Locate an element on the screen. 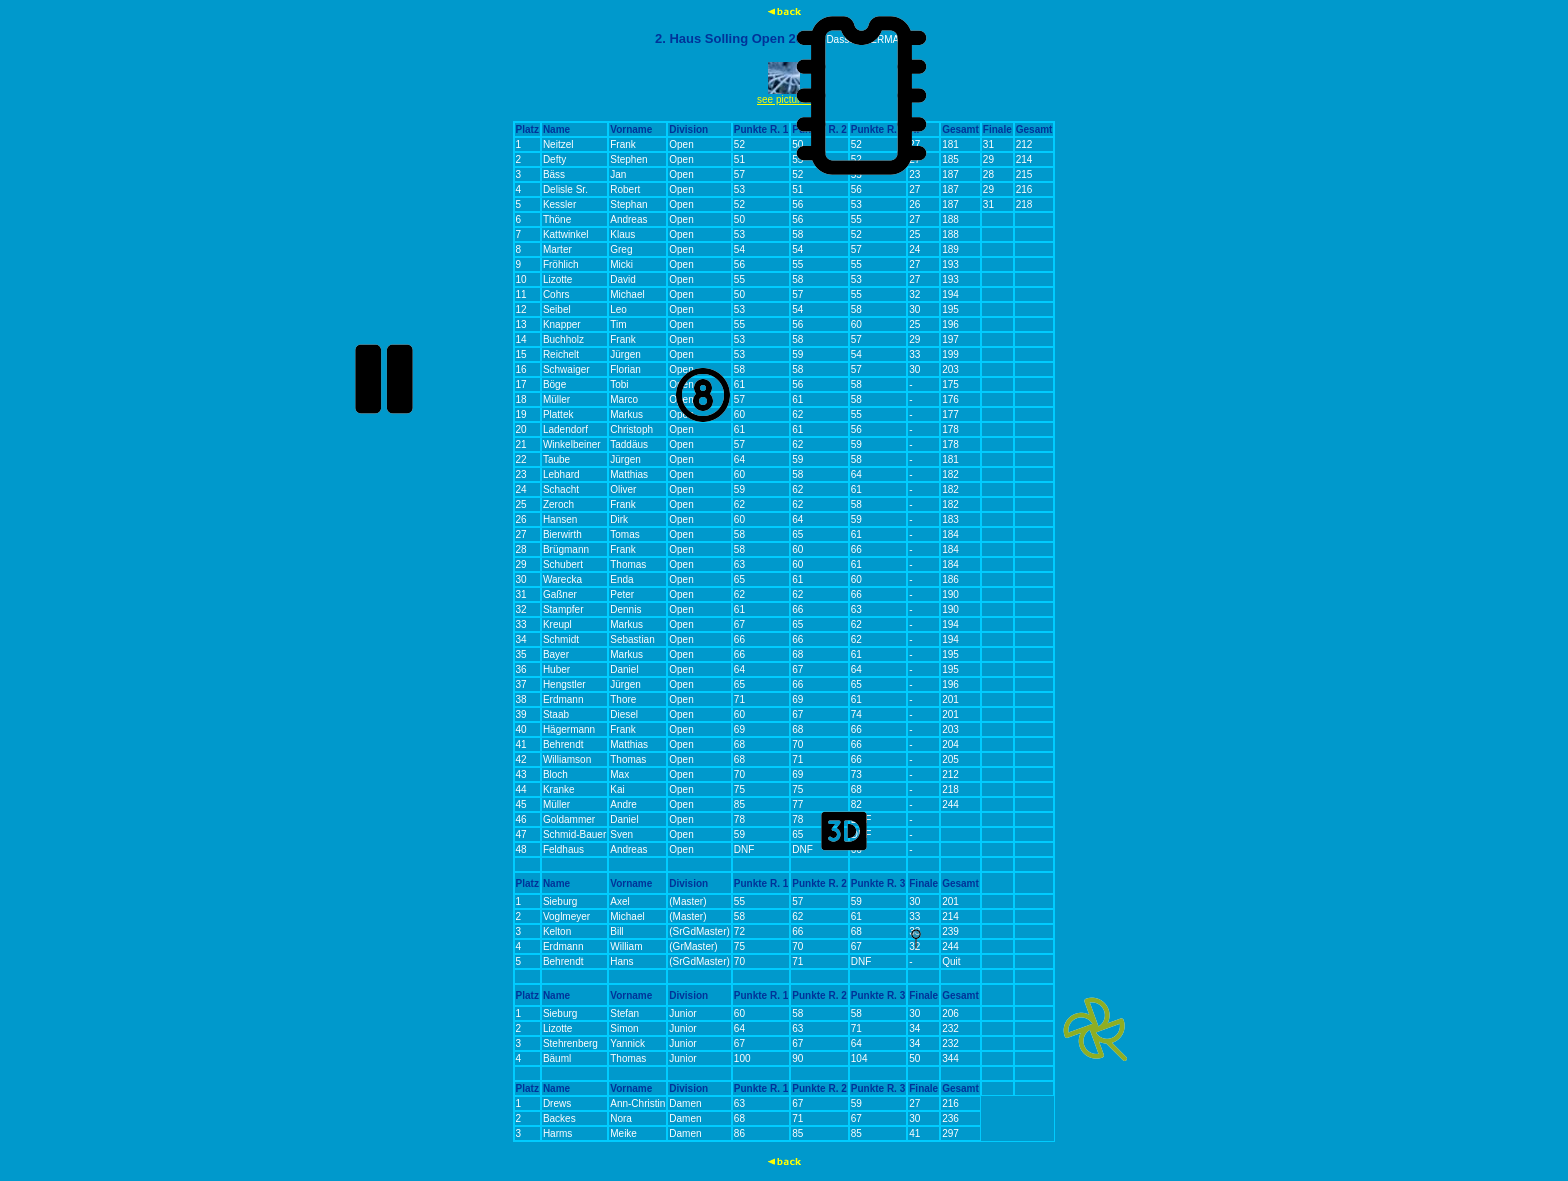 The height and width of the screenshot is (1181, 1568). view processor or hardware information is located at coordinates (861, 95).